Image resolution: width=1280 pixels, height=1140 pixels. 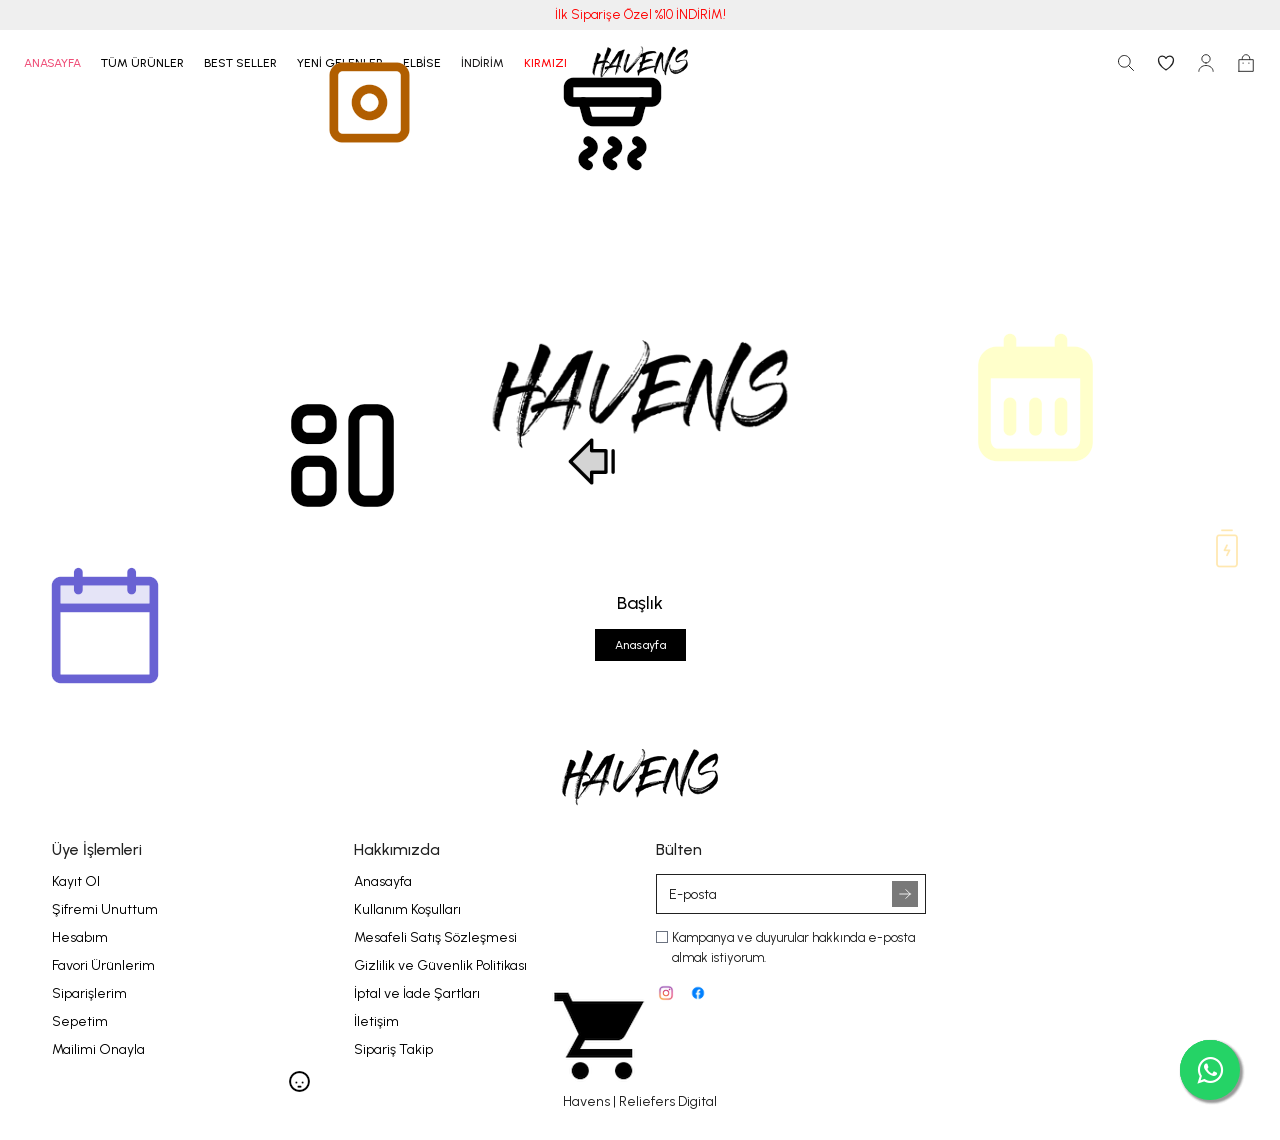 I want to click on smoke detector alert or status indicator, so click(x=612, y=121).